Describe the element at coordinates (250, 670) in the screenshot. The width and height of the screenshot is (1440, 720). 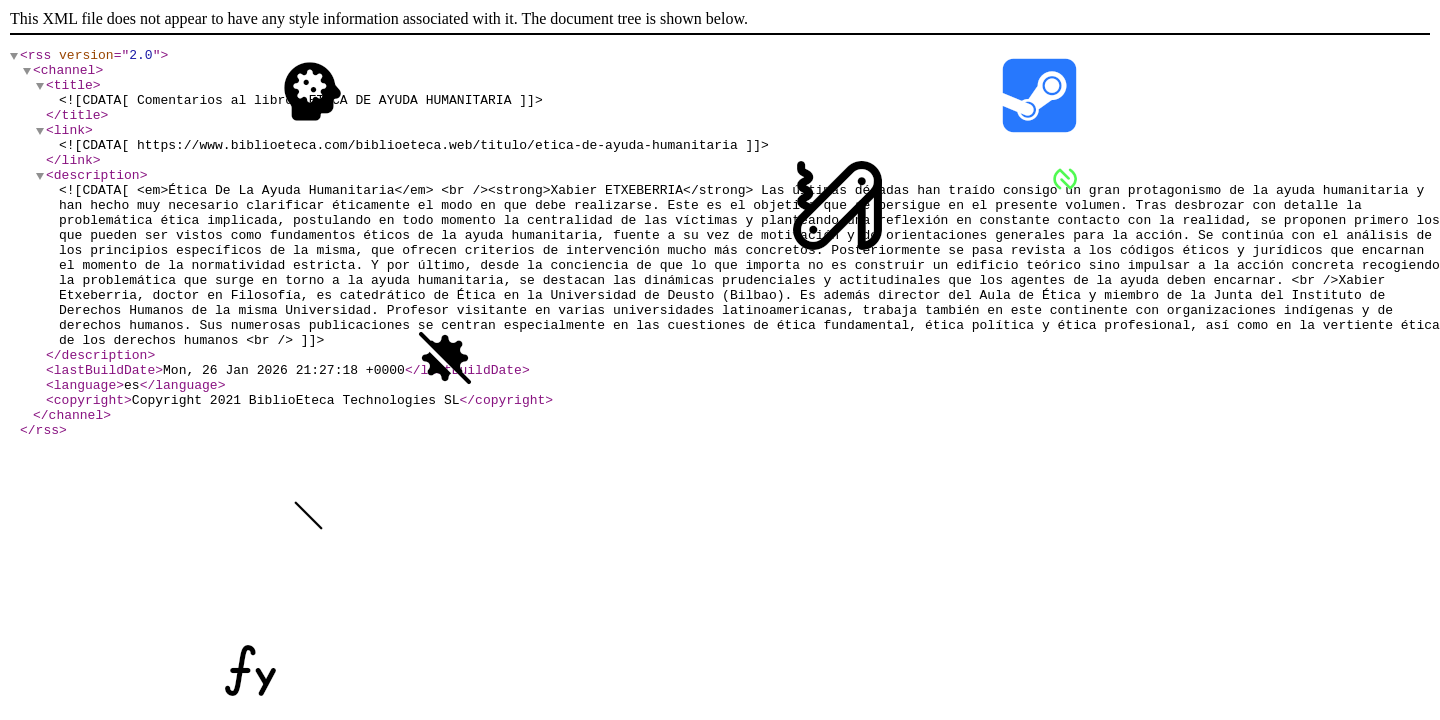
I see `insert mathematical function notation` at that location.